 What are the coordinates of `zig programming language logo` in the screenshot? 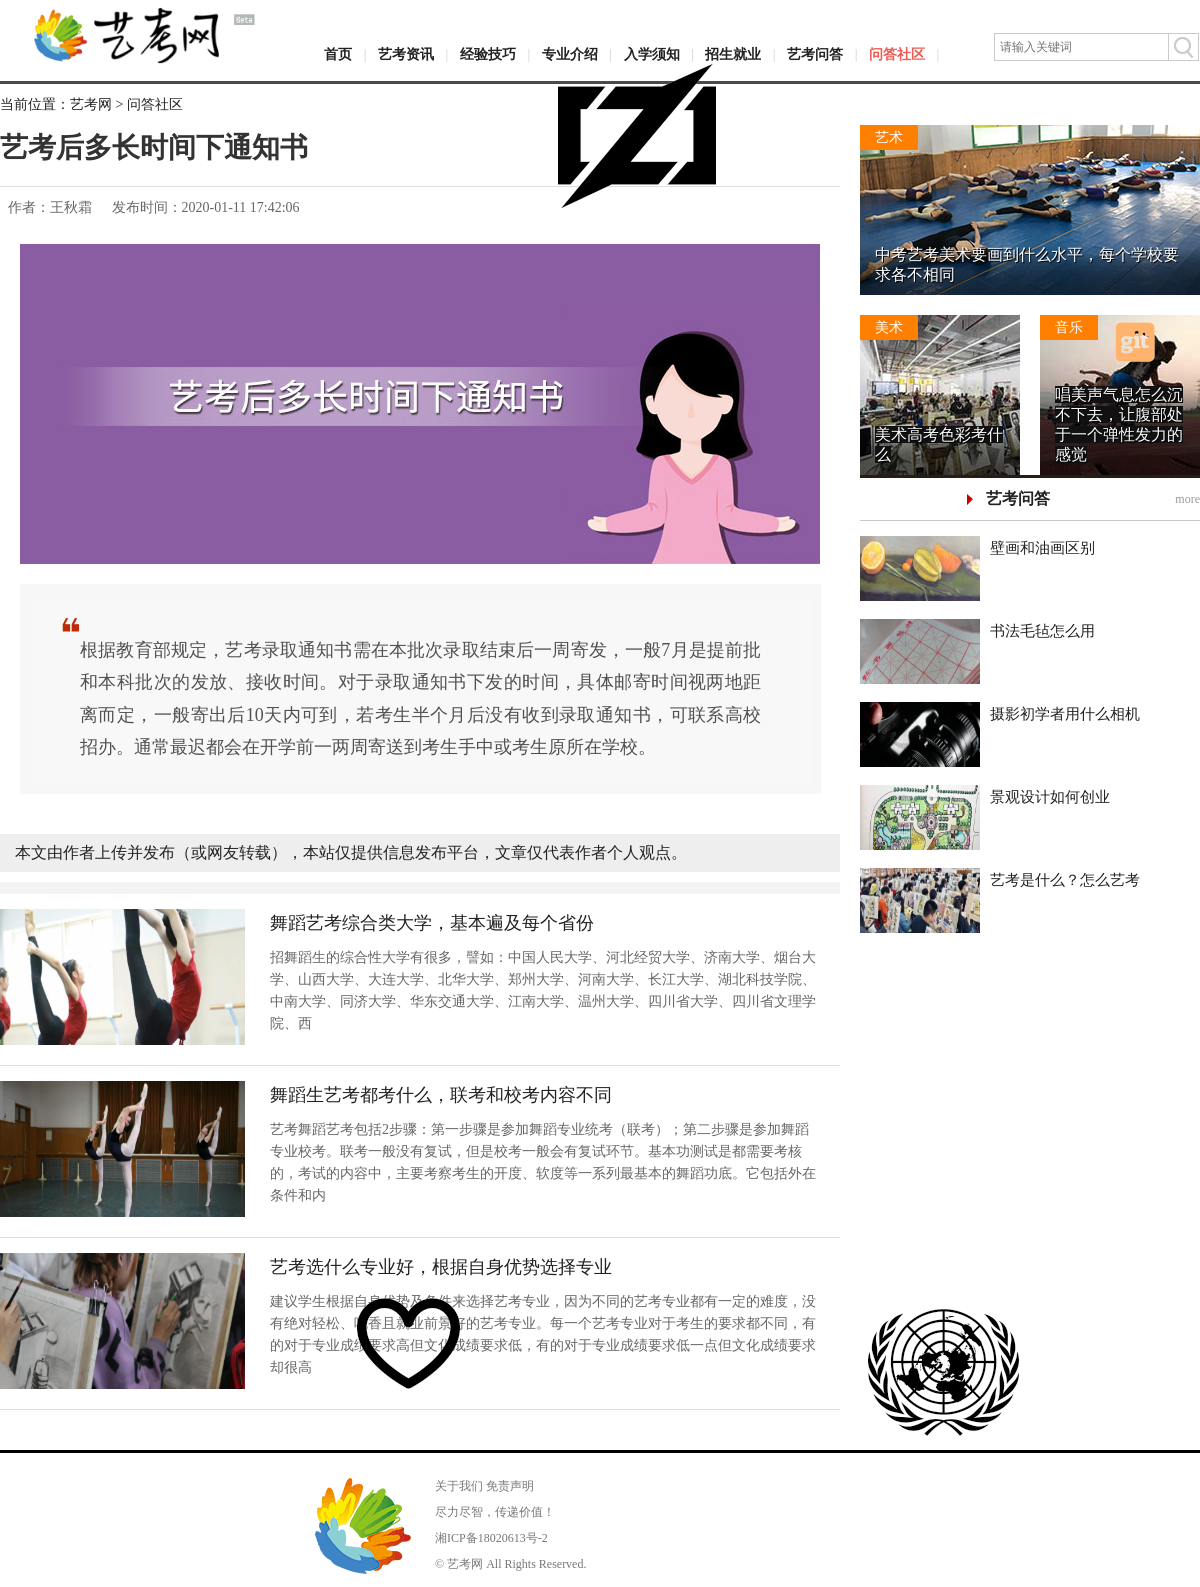 It's located at (637, 136).